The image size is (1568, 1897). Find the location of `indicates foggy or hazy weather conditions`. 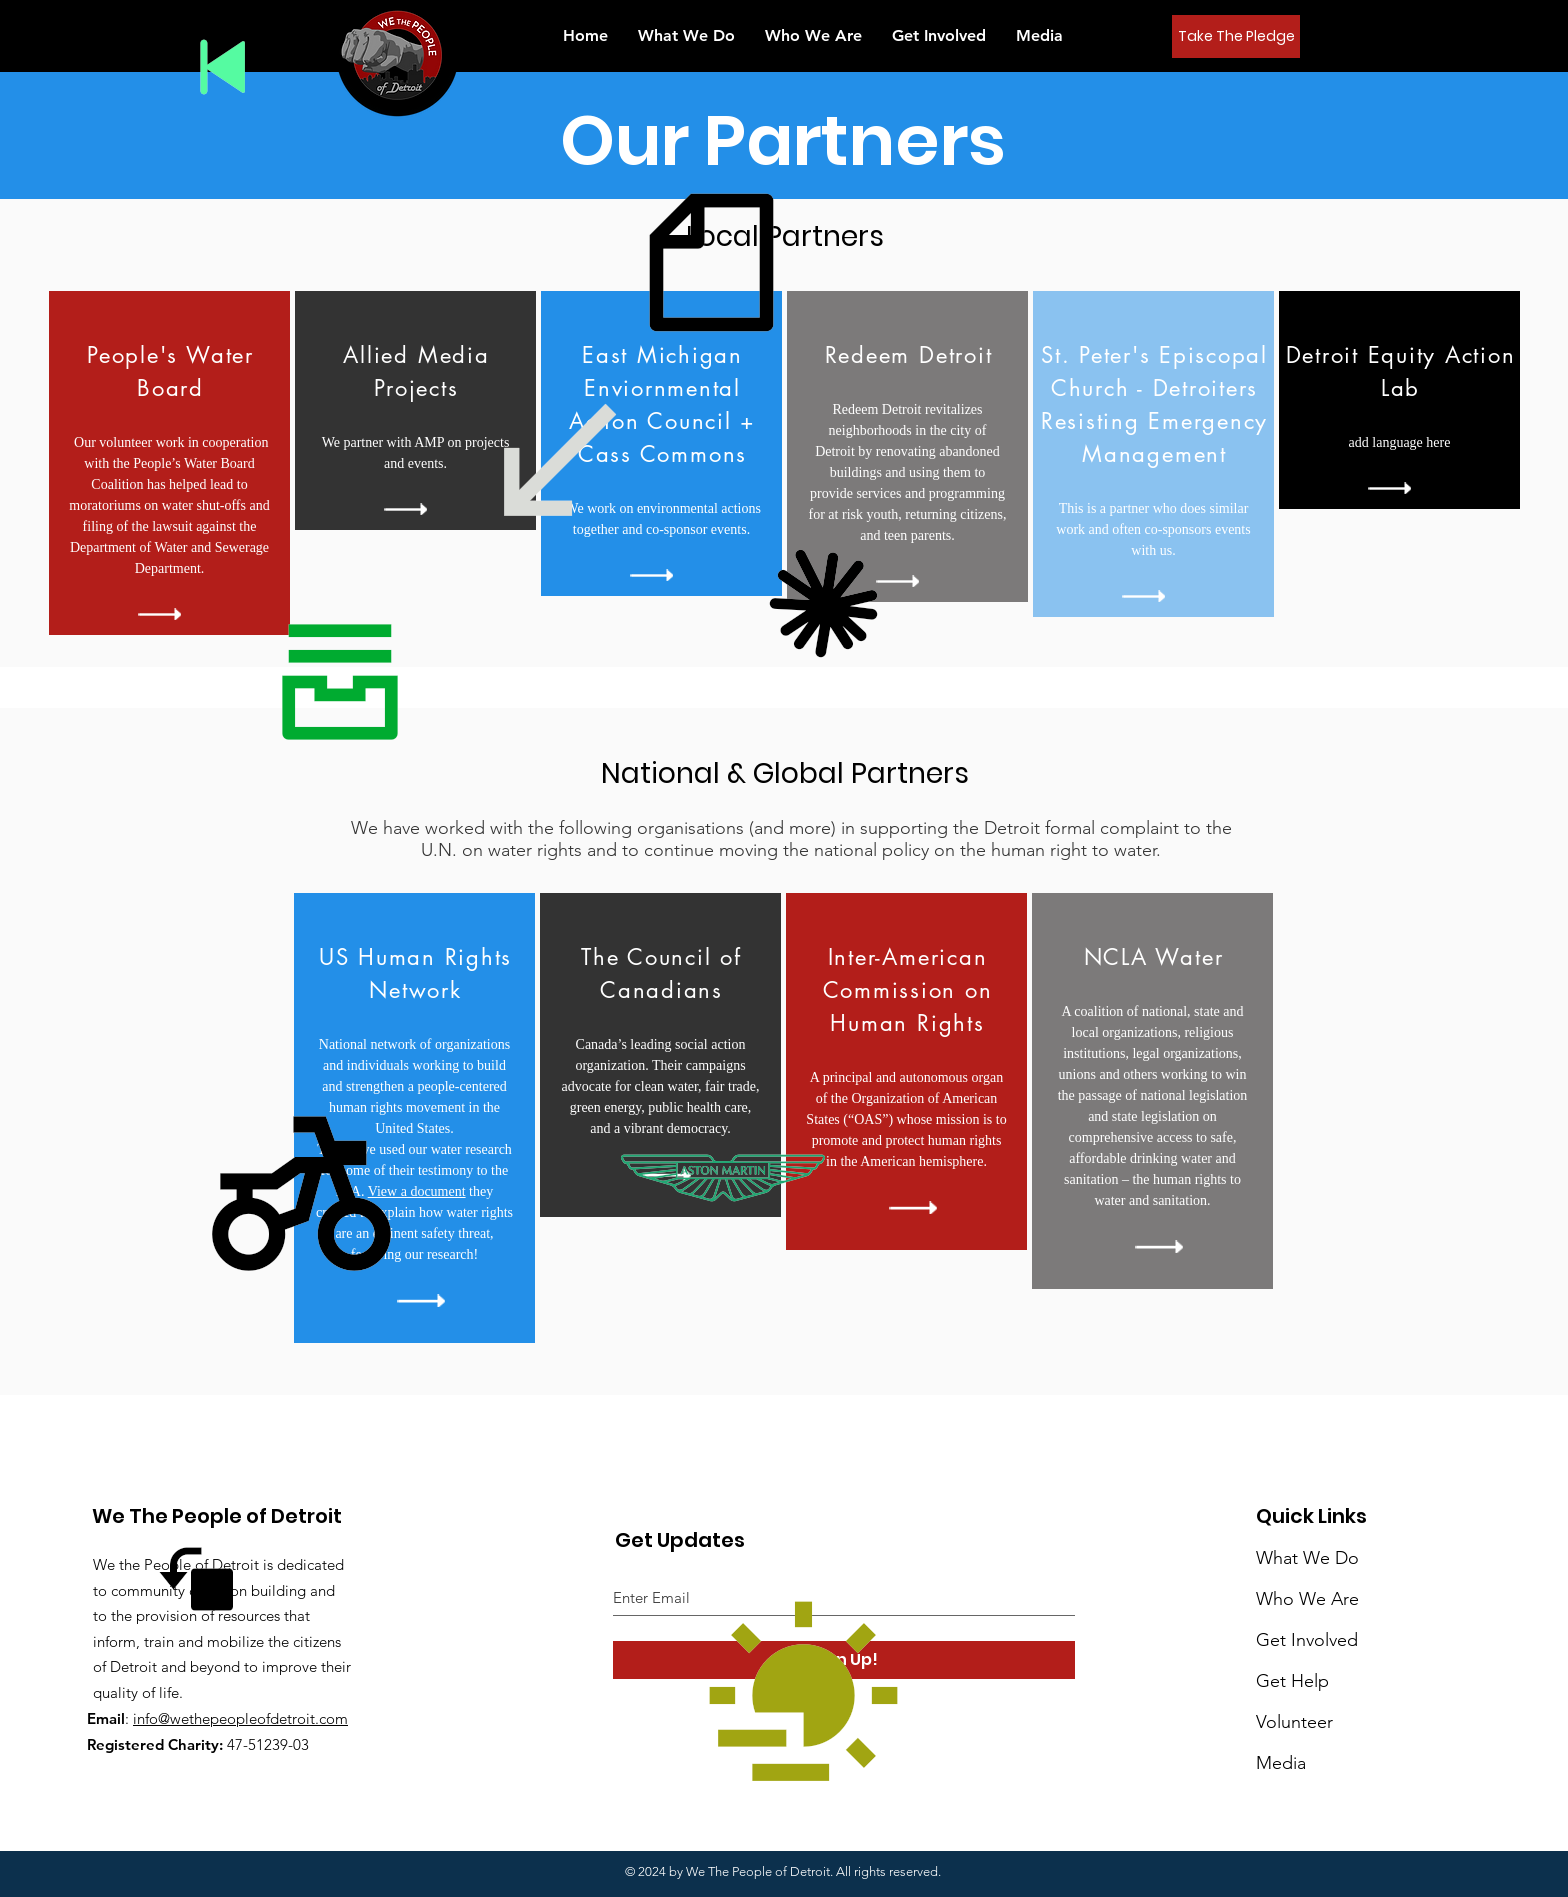

indicates foggy or hazy weather conditions is located at coordinates (803, 1695).